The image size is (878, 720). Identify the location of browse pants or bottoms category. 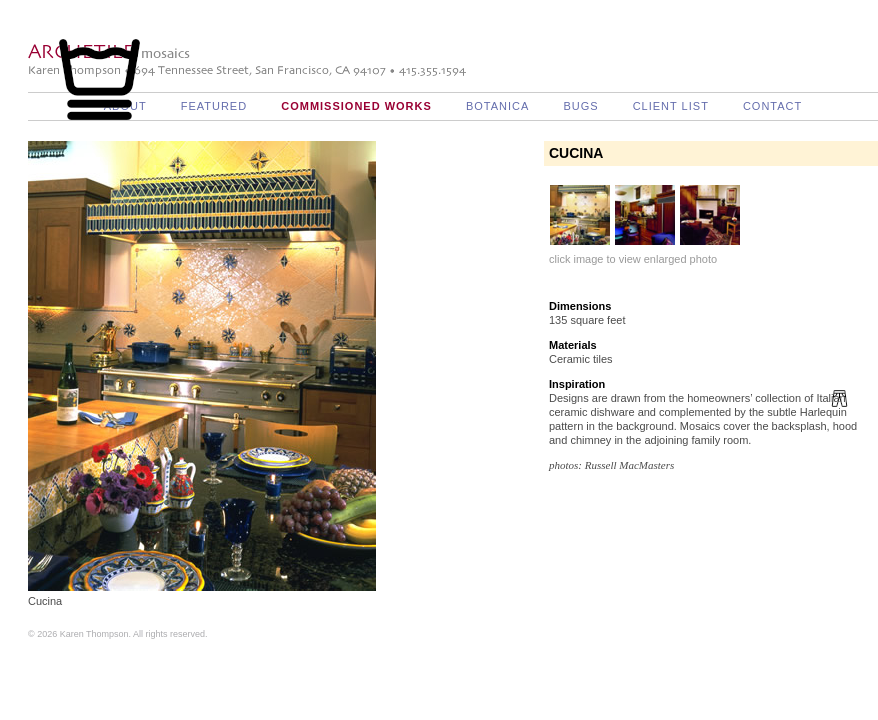
(839, 398).